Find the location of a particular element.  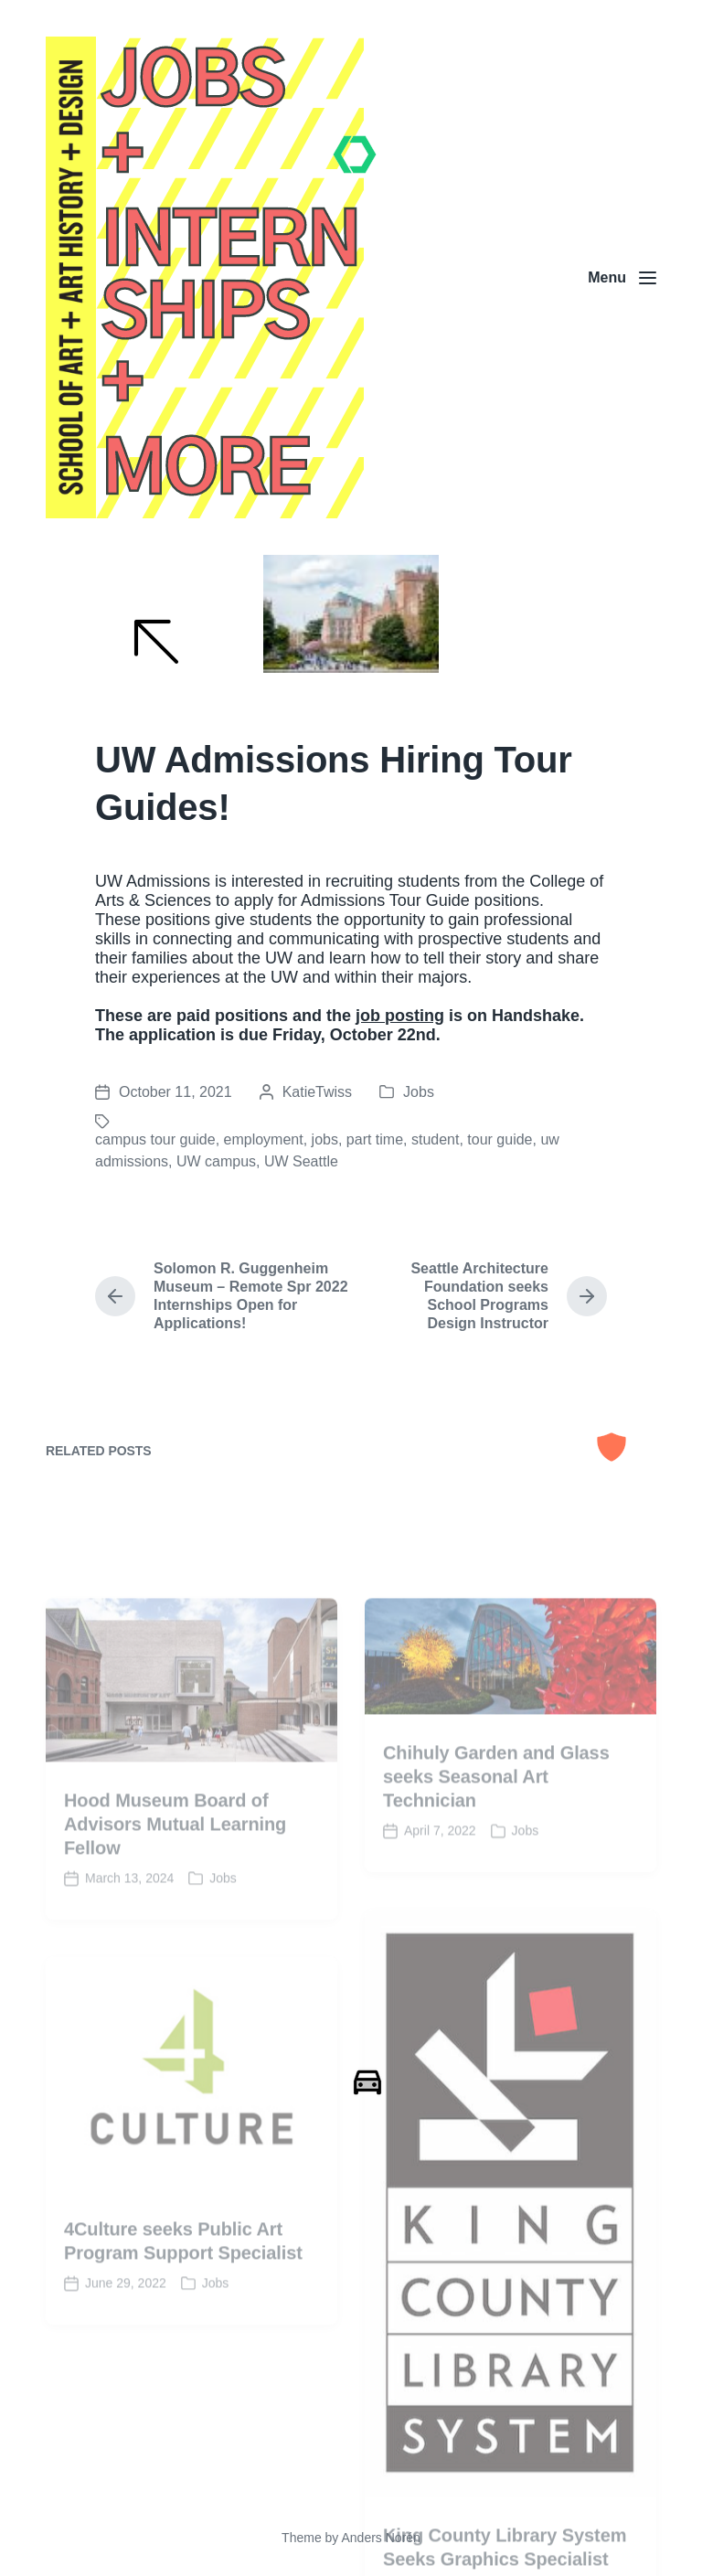

view estimated time of arrival for your drive is located at coordinates (367, 2082).